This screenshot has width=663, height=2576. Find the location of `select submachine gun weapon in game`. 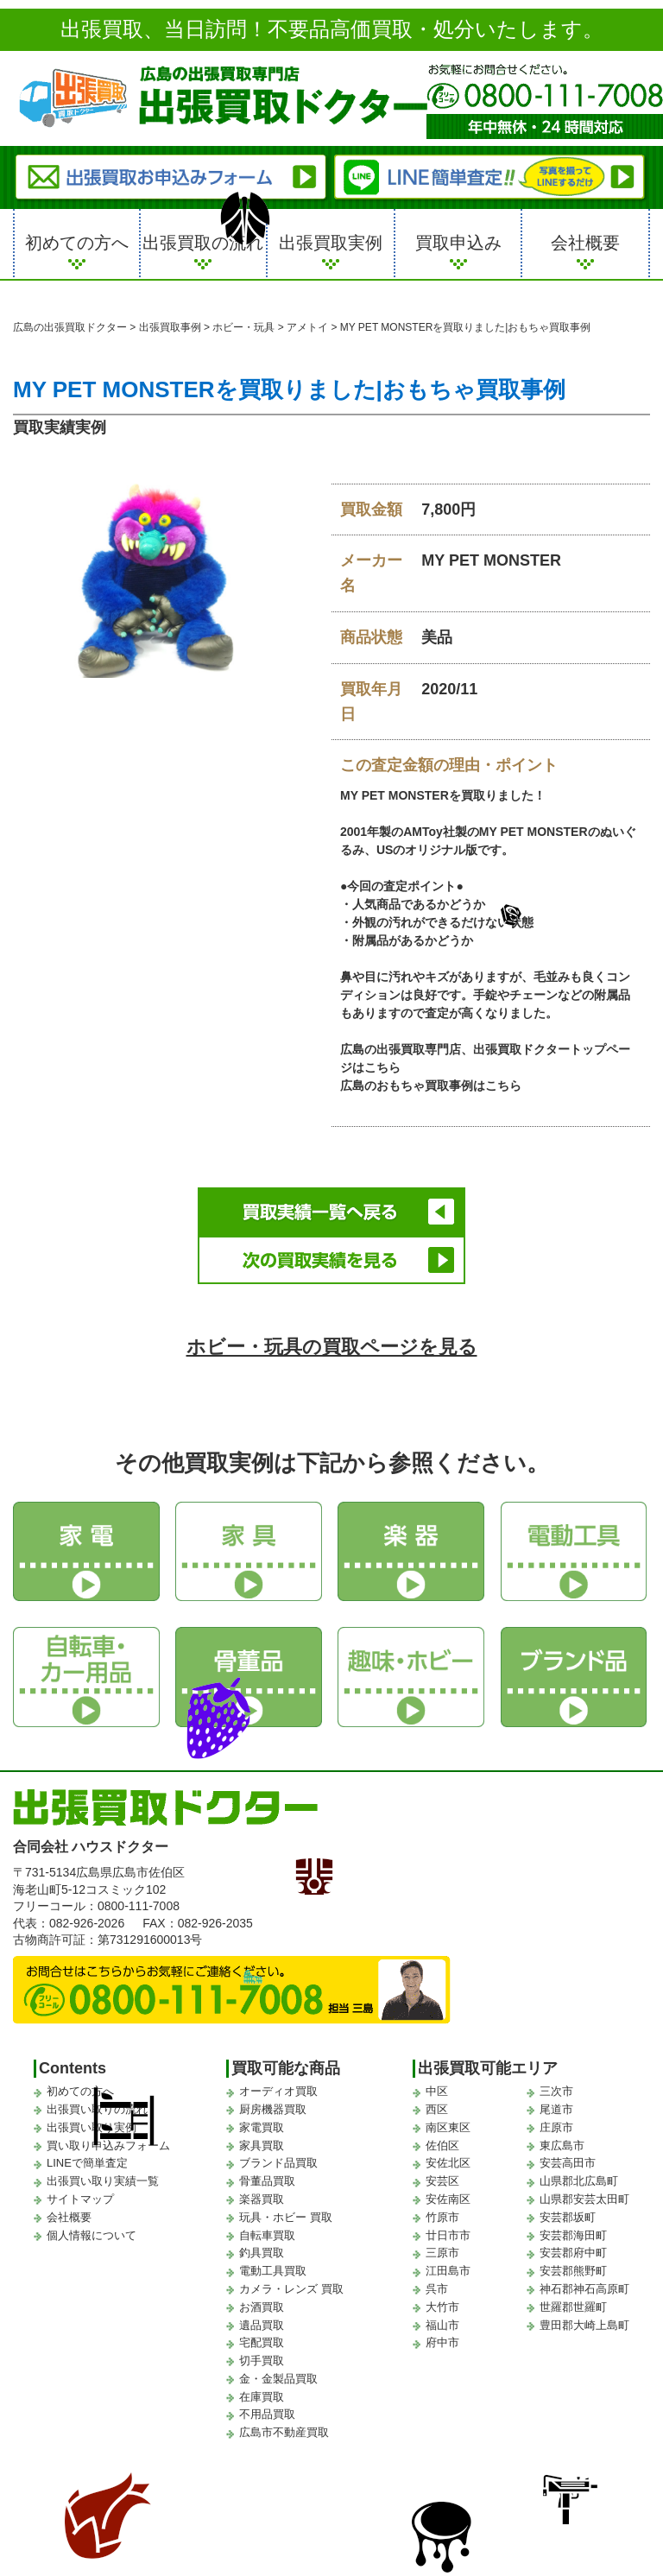

select submachine gun weapon in game is located at coordinates (570, 2499).